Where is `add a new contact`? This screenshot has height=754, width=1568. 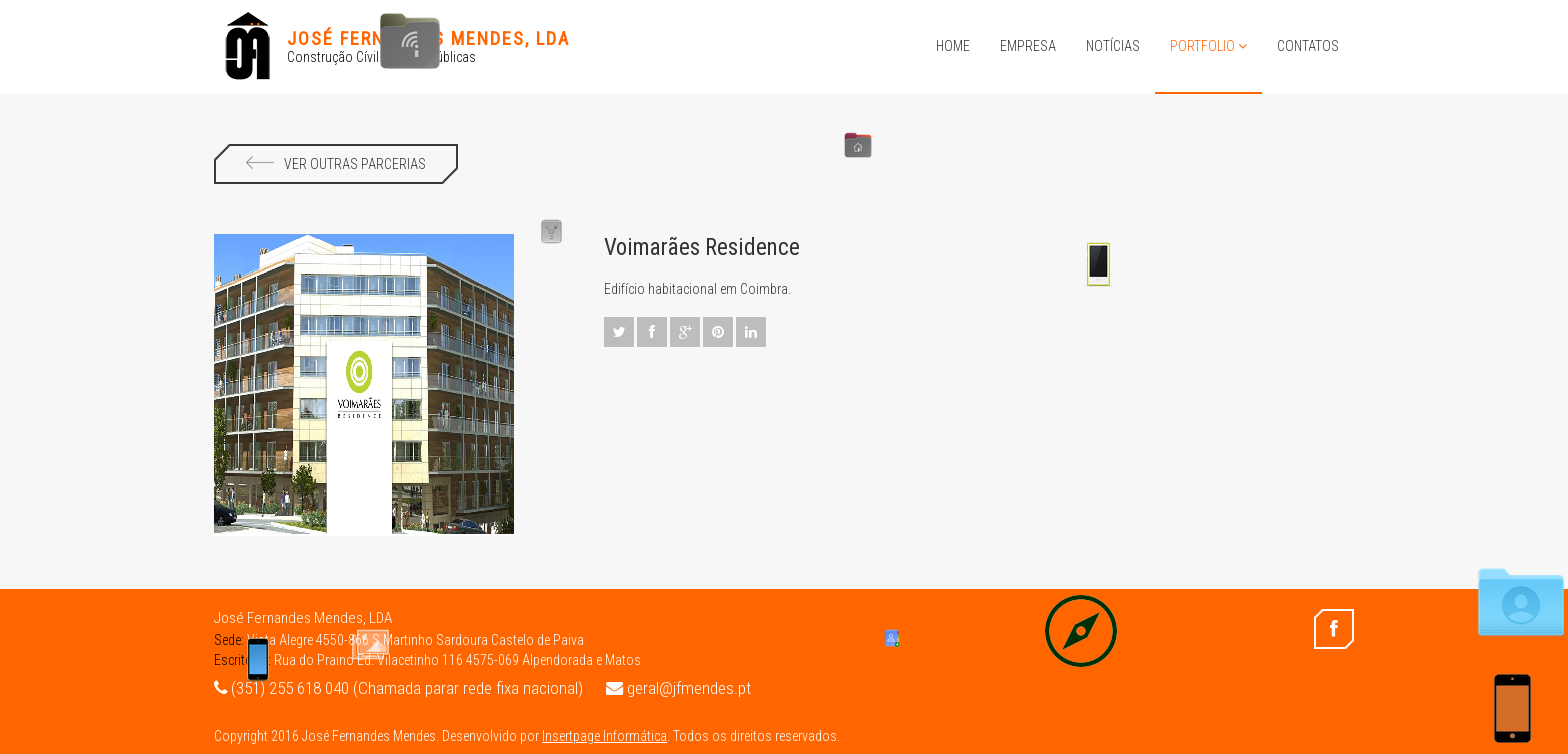 add a new contact is located at coordinates (892, 638).